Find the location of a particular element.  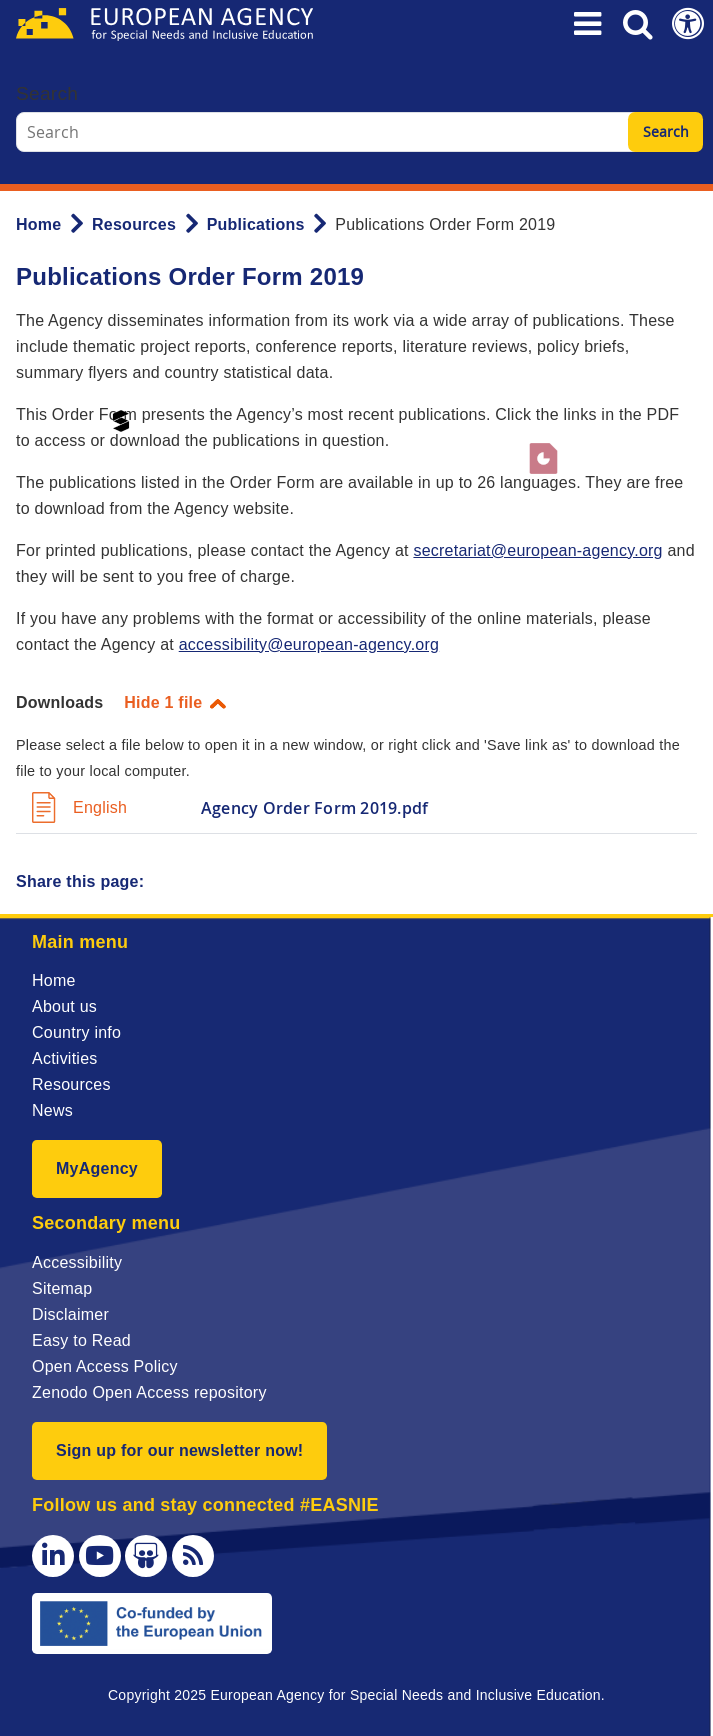

view file analytics or chart report is located at coordinates (543, 458).